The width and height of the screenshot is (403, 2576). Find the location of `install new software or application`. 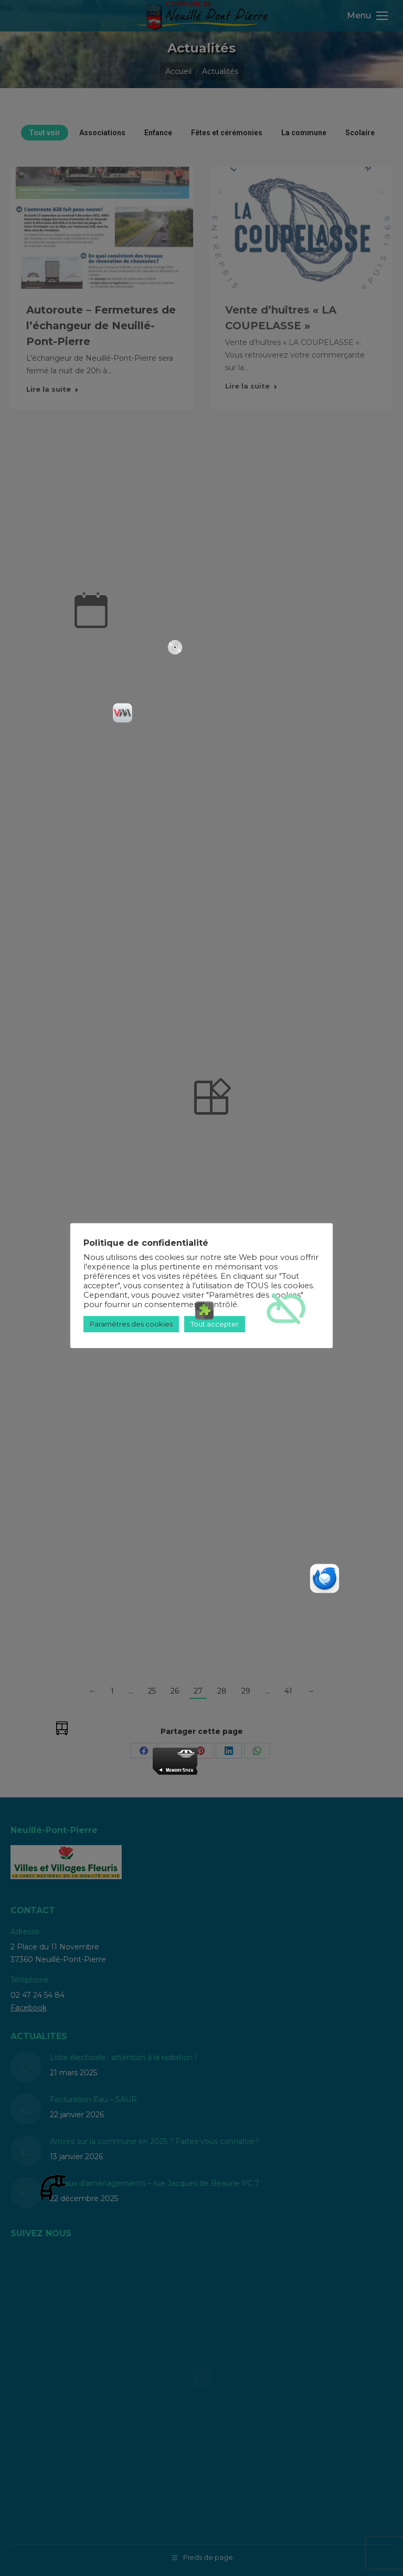

install new software or application is located at coordinates (213, 1096).